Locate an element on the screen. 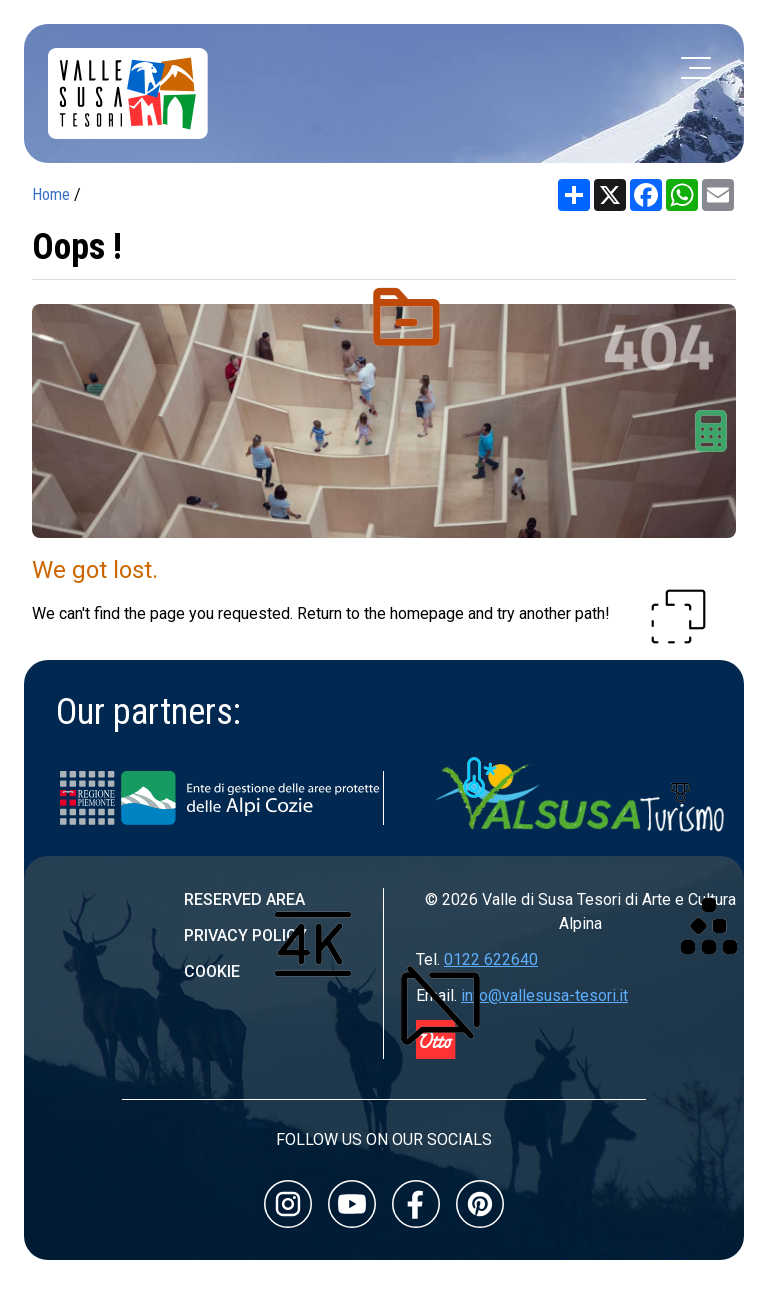 This screenshot has height=1292, width=768. view stacked or layered resources is located at coordinates (709, 926).